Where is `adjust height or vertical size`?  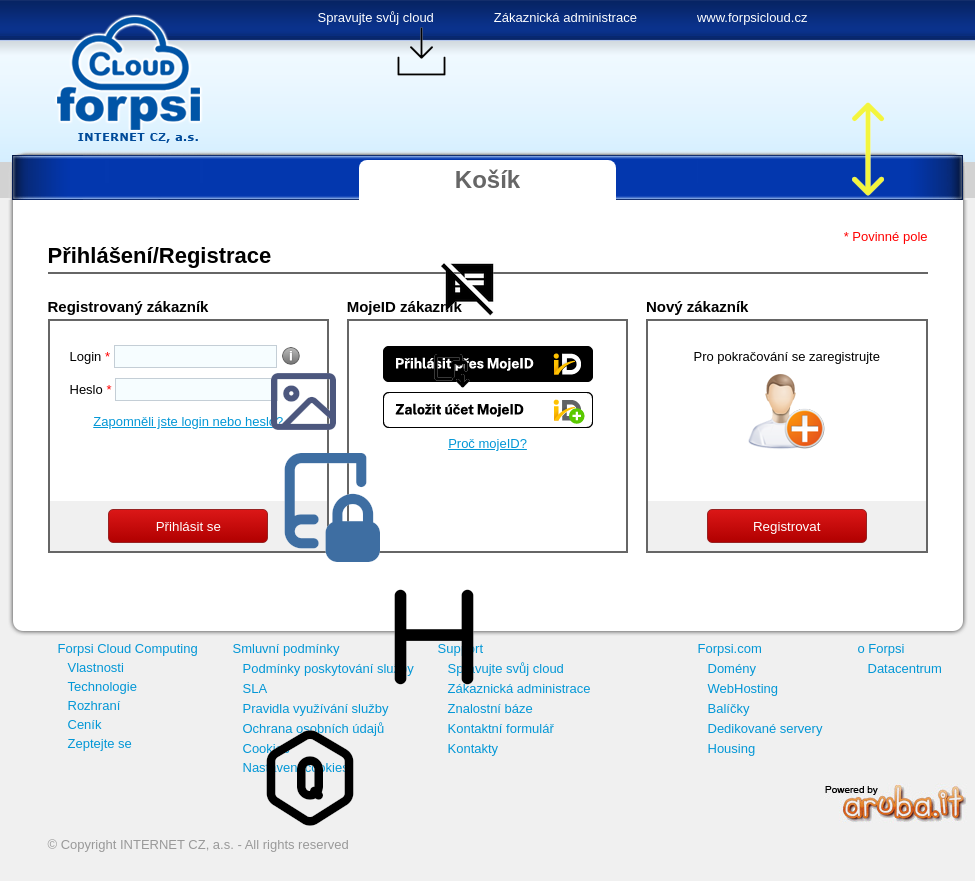 adjust height or vertical size is located at coordinates (868, 149).